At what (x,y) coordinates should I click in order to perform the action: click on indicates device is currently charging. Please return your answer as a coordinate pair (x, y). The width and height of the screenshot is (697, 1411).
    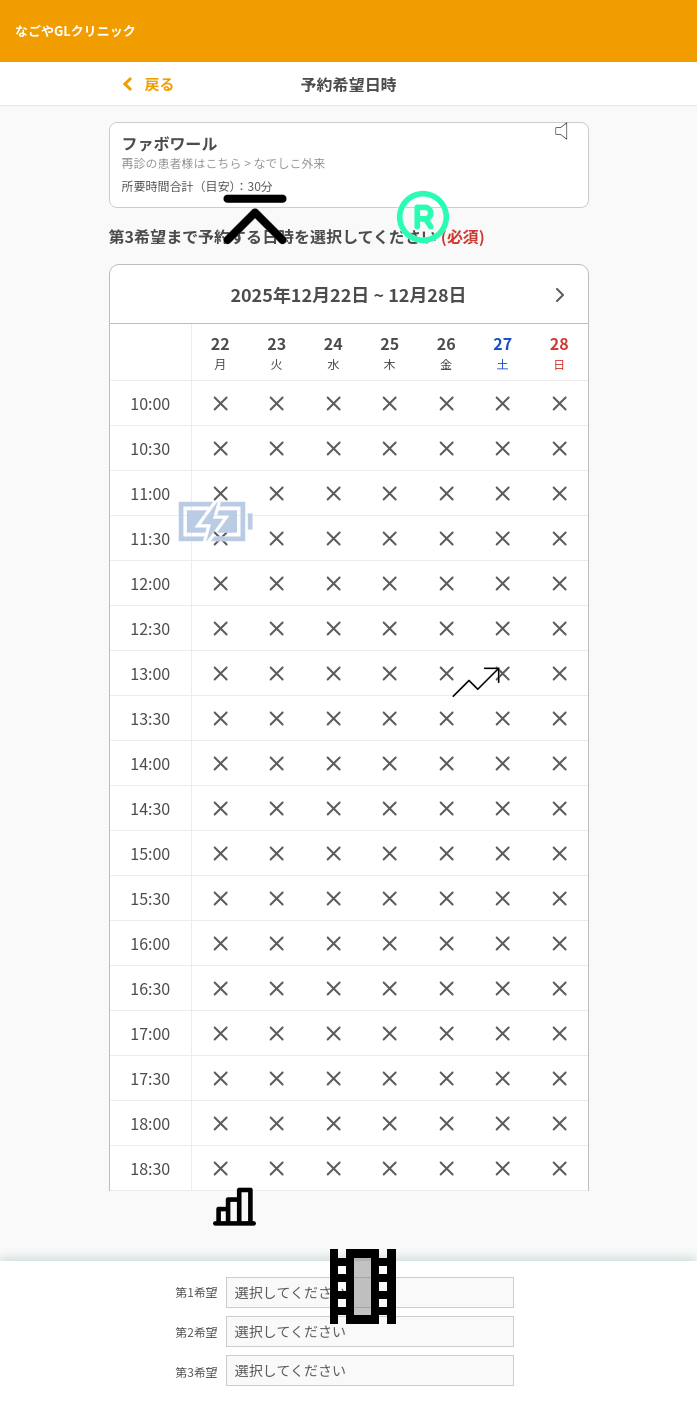
    Looking at the image, I should click on (215, 521).